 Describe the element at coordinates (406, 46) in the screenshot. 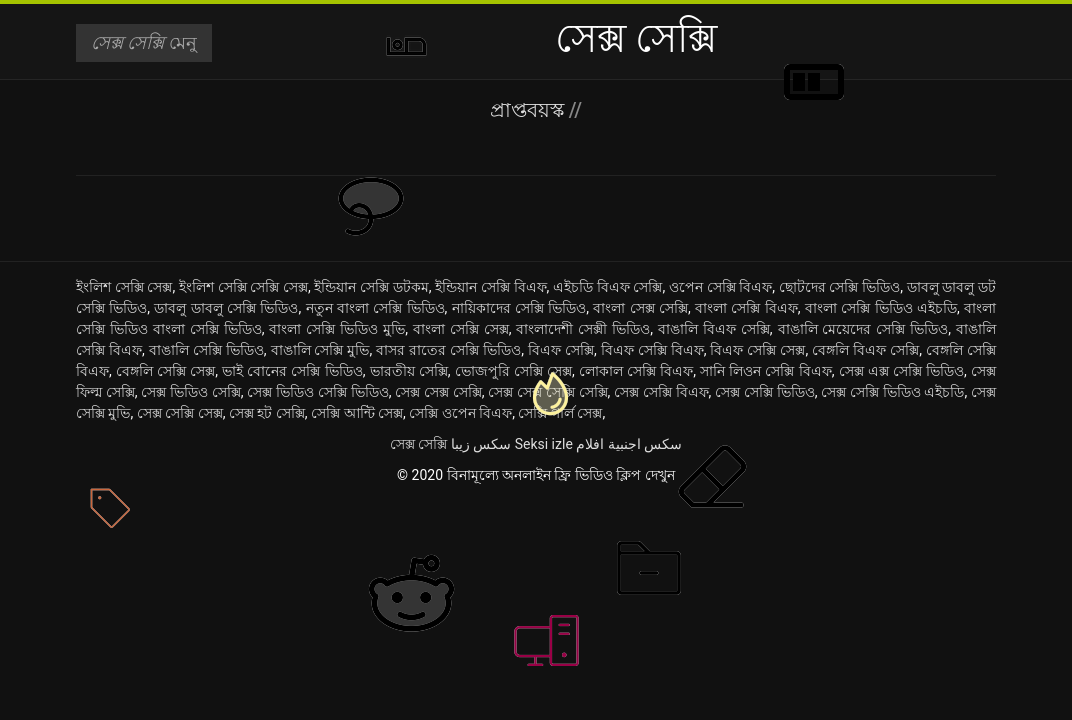

I see `select a private suite seat option` at that location.